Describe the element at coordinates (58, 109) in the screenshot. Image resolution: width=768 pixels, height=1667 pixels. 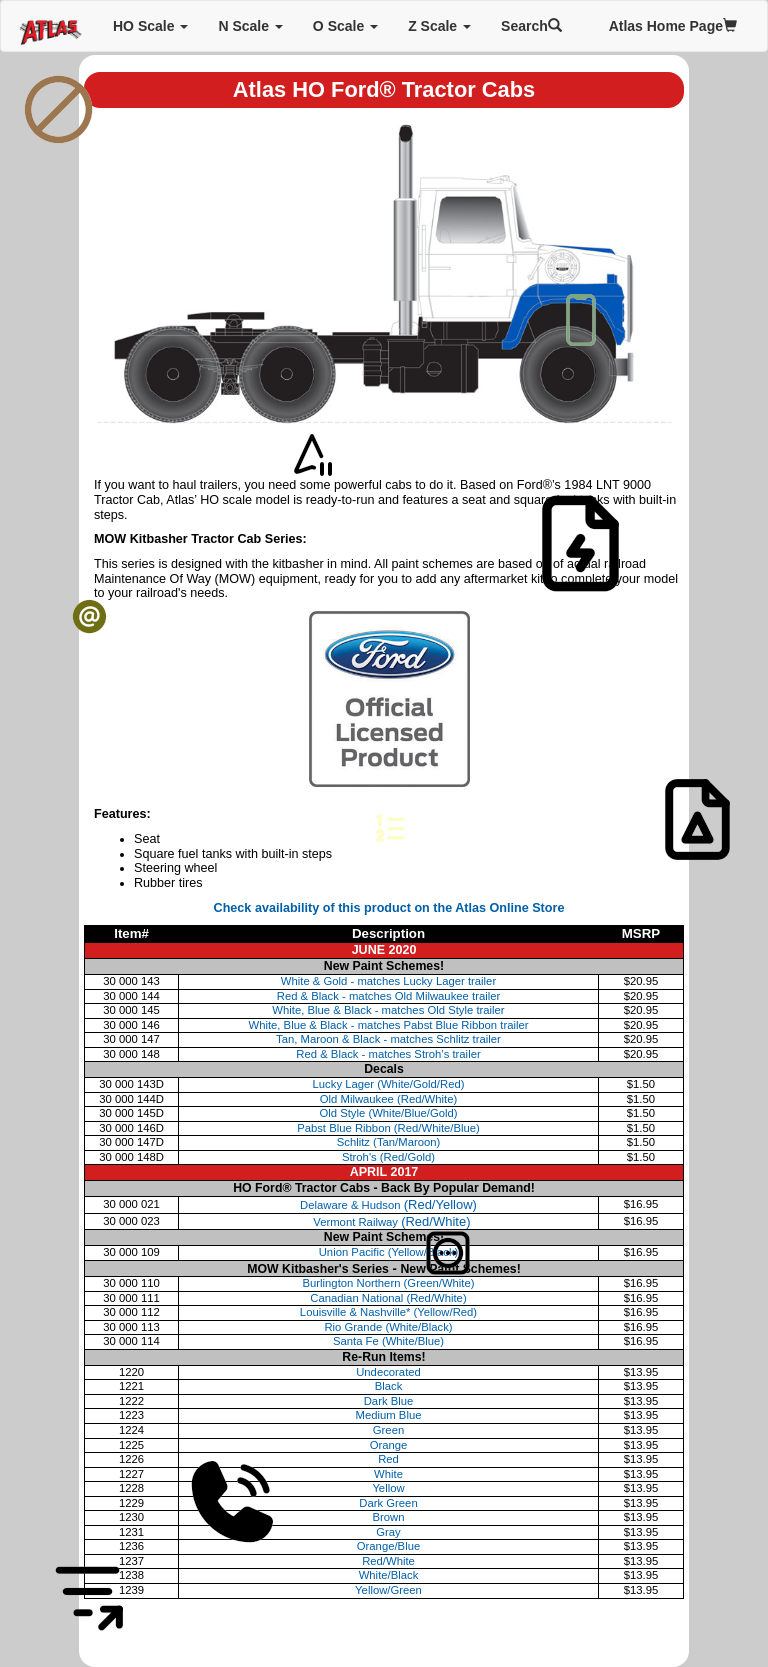
I see `cancel or abort current action` at that location.